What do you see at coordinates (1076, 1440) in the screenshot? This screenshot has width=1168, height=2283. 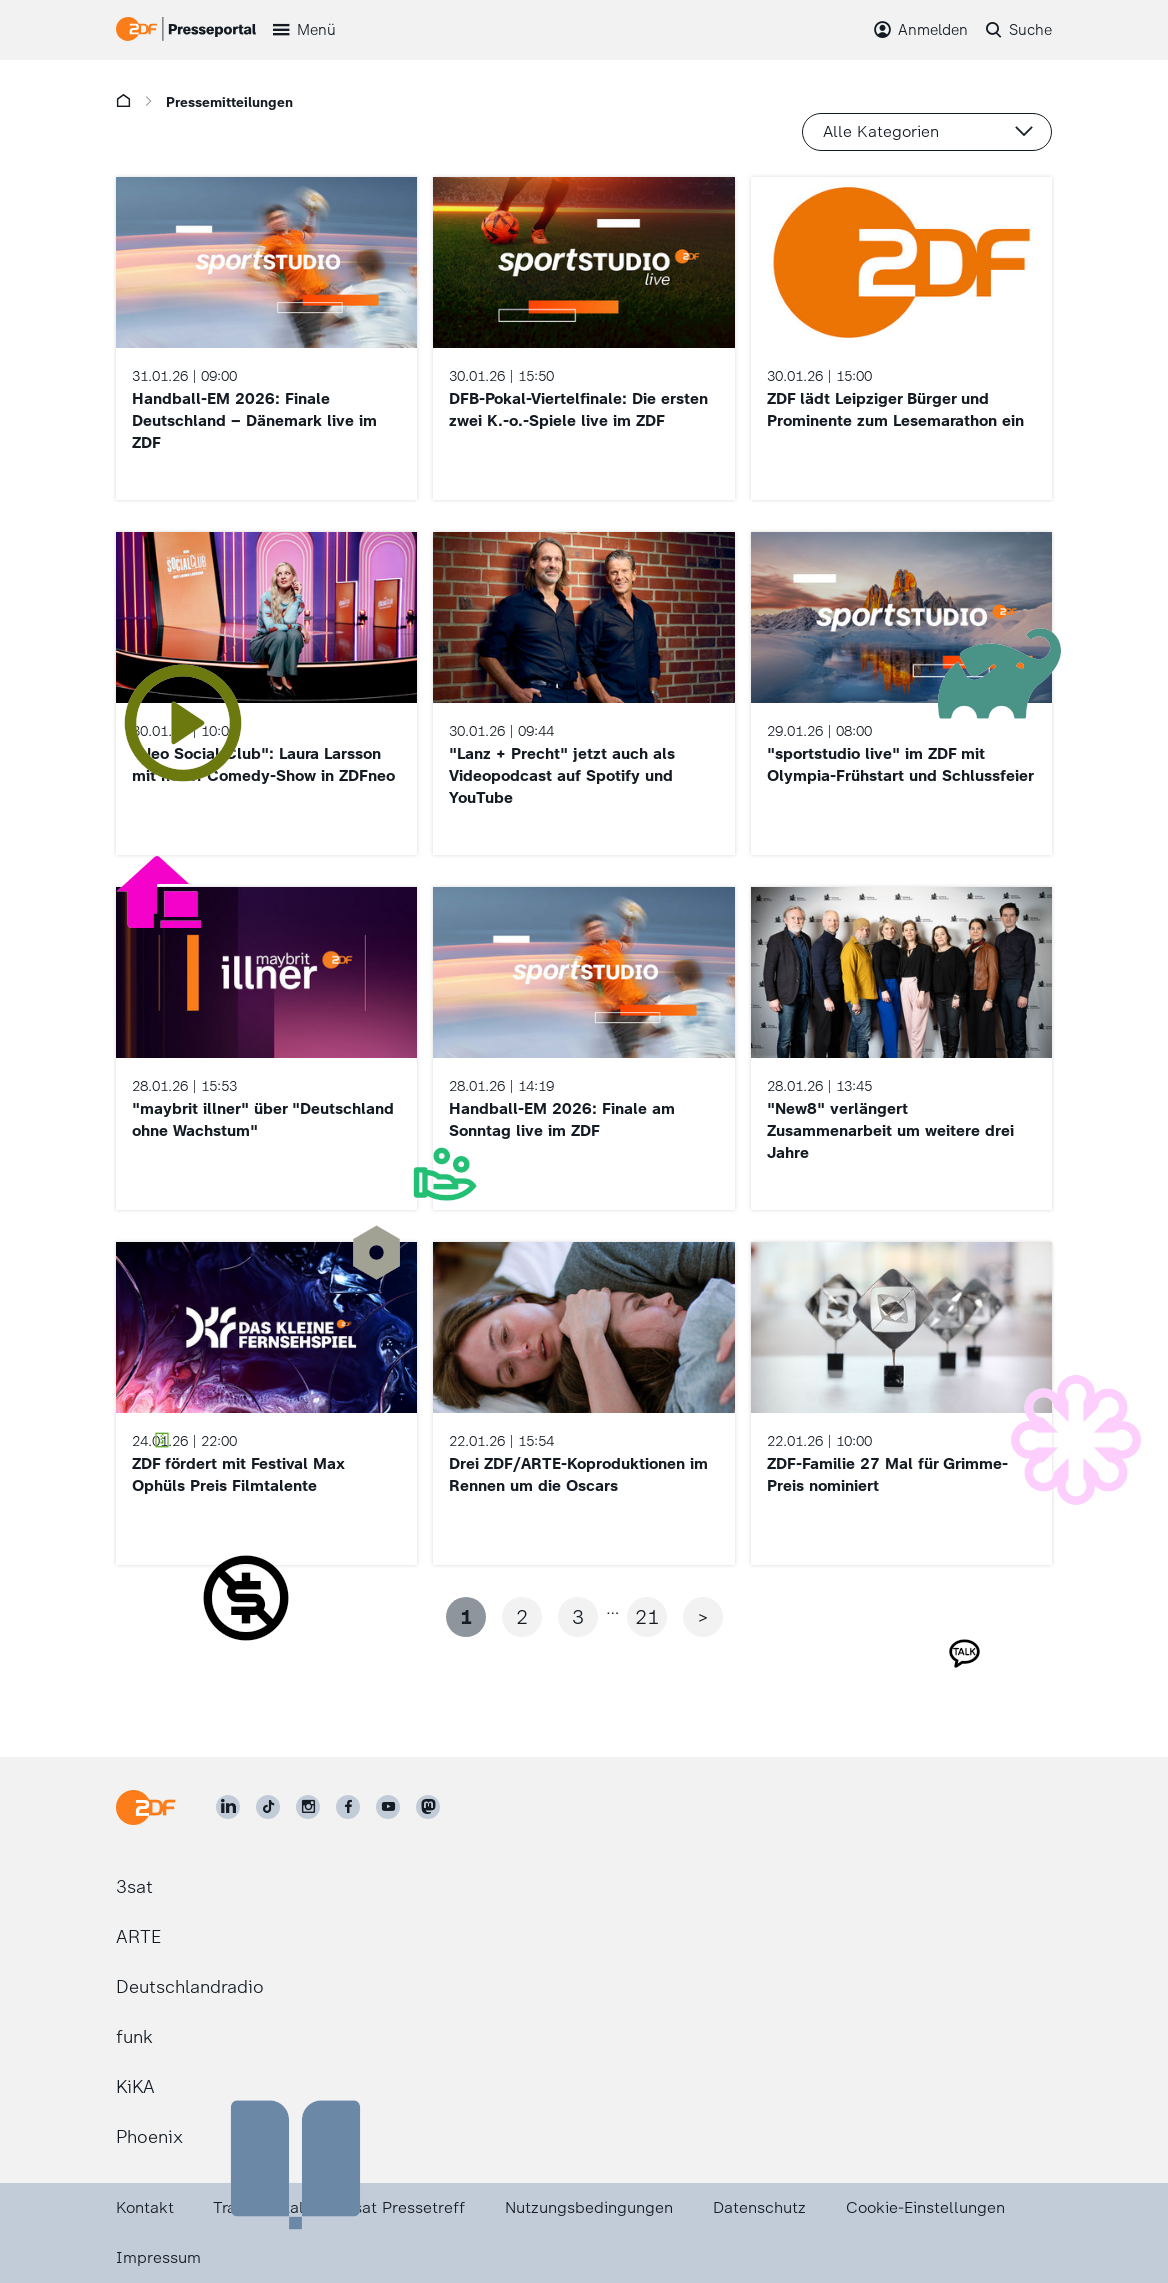 I see `svg file format indicator` at bounding box center [1076, 1440].